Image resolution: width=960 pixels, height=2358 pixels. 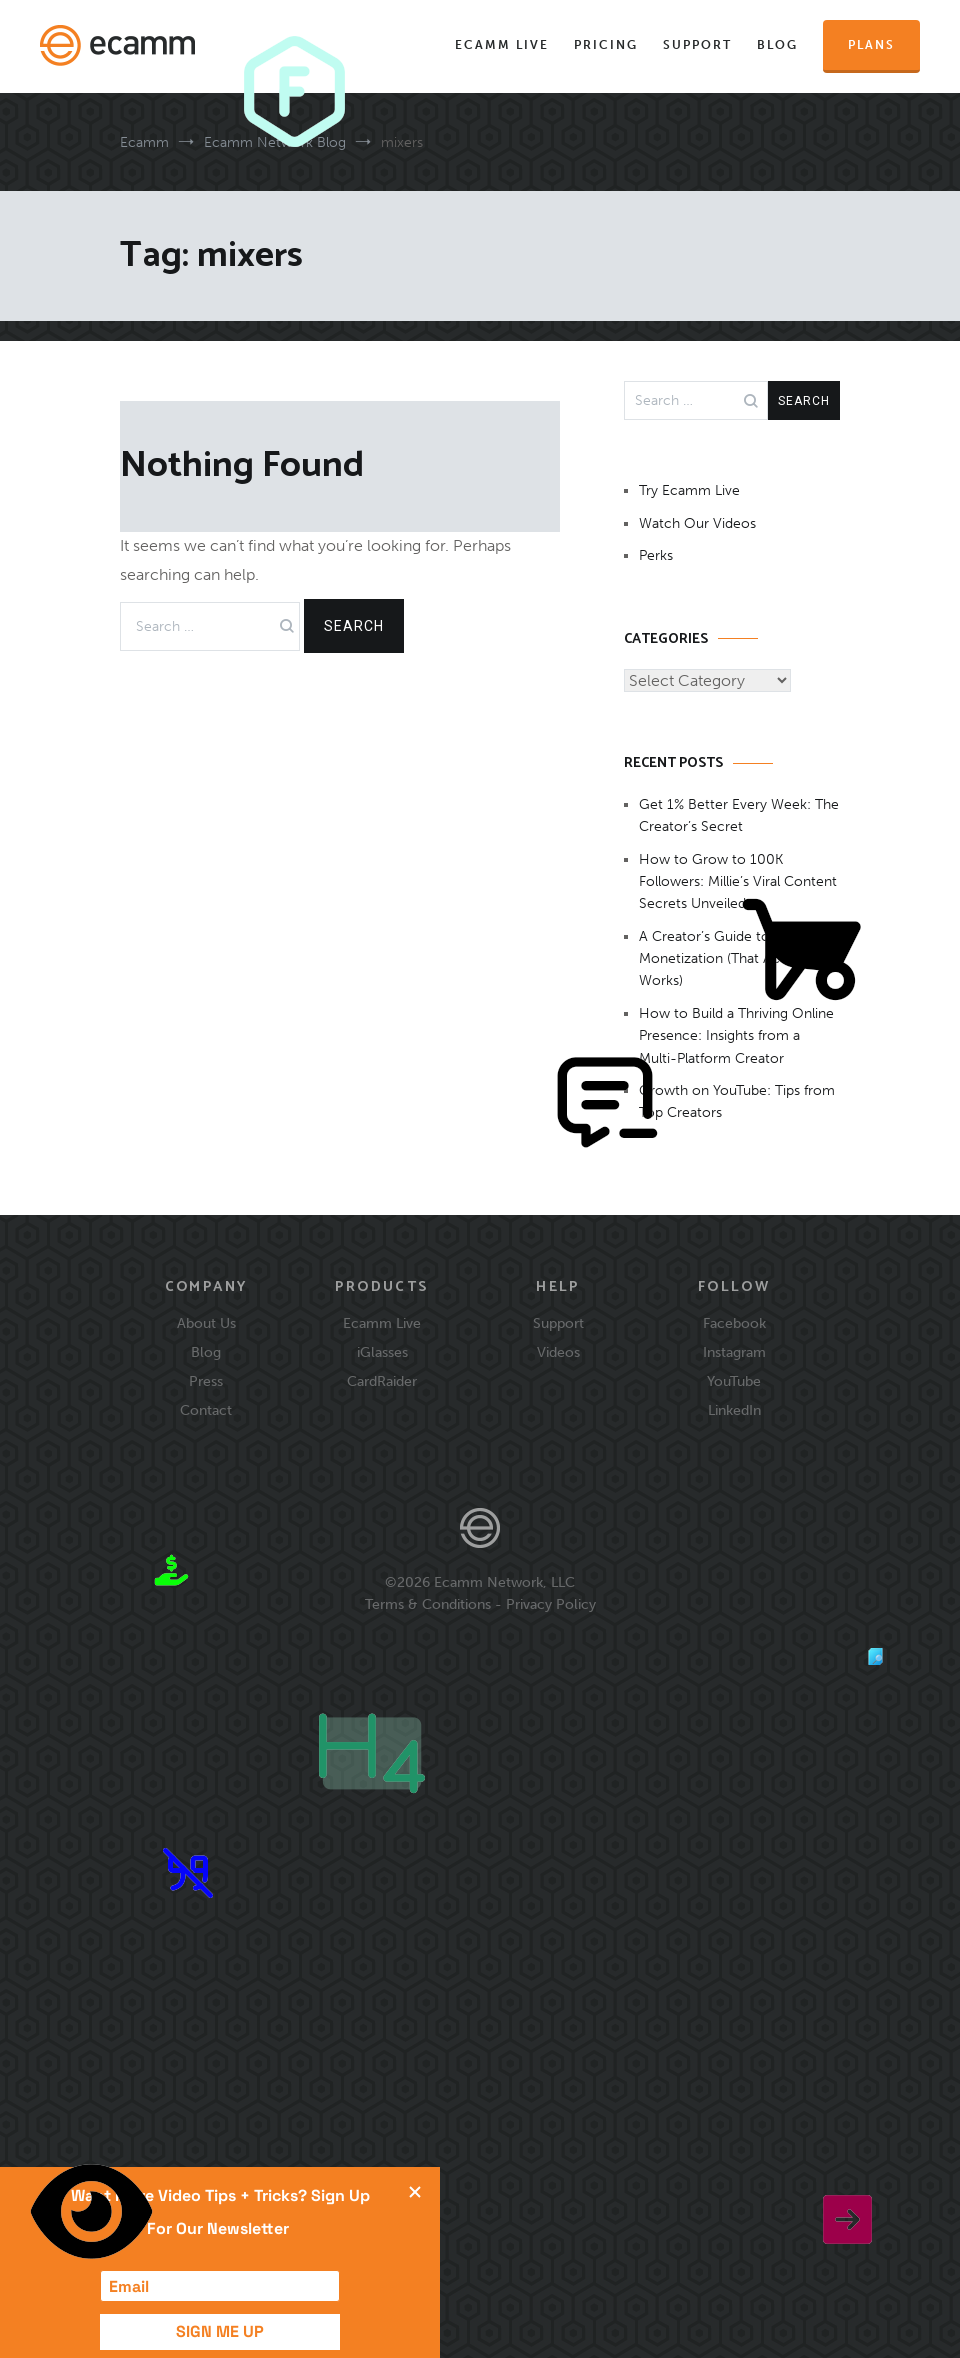 What do you see at coordinates (188, 1873) in the screenshot?
I see `disable quotation formatting` at bounding box center [188, 1873].